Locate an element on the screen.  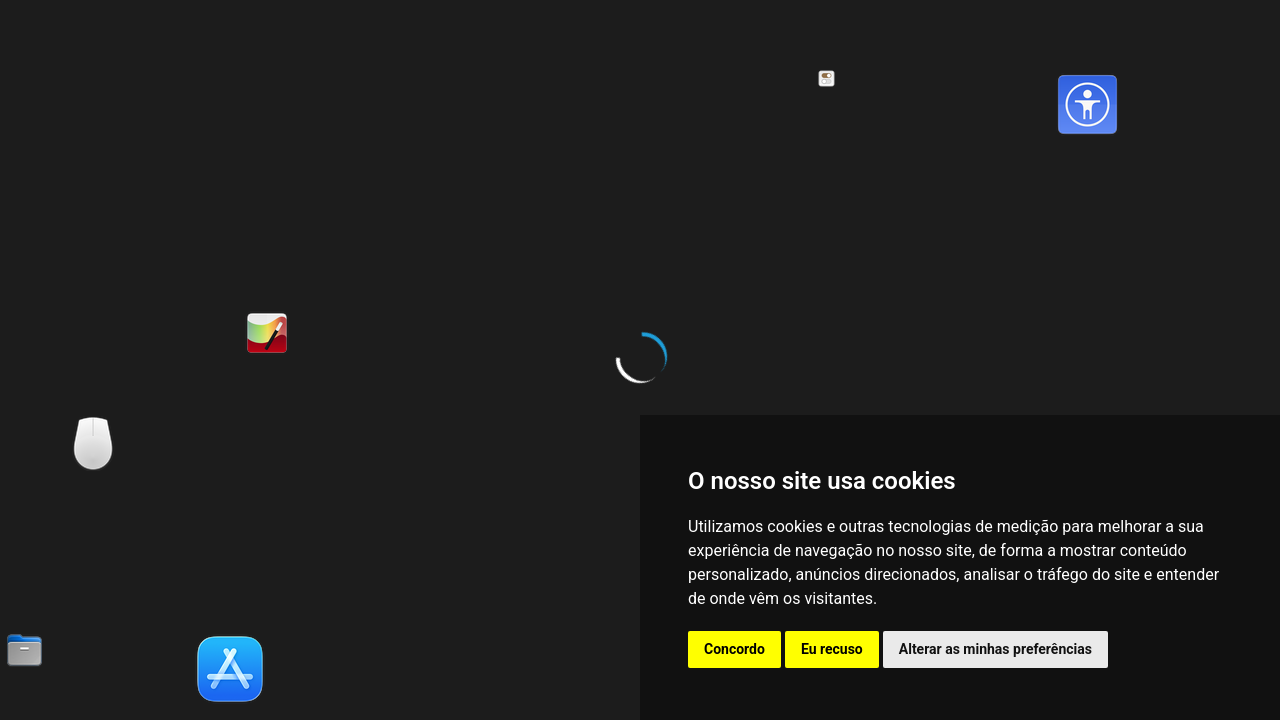
open the file manager application is located at coordinates (24, 649).